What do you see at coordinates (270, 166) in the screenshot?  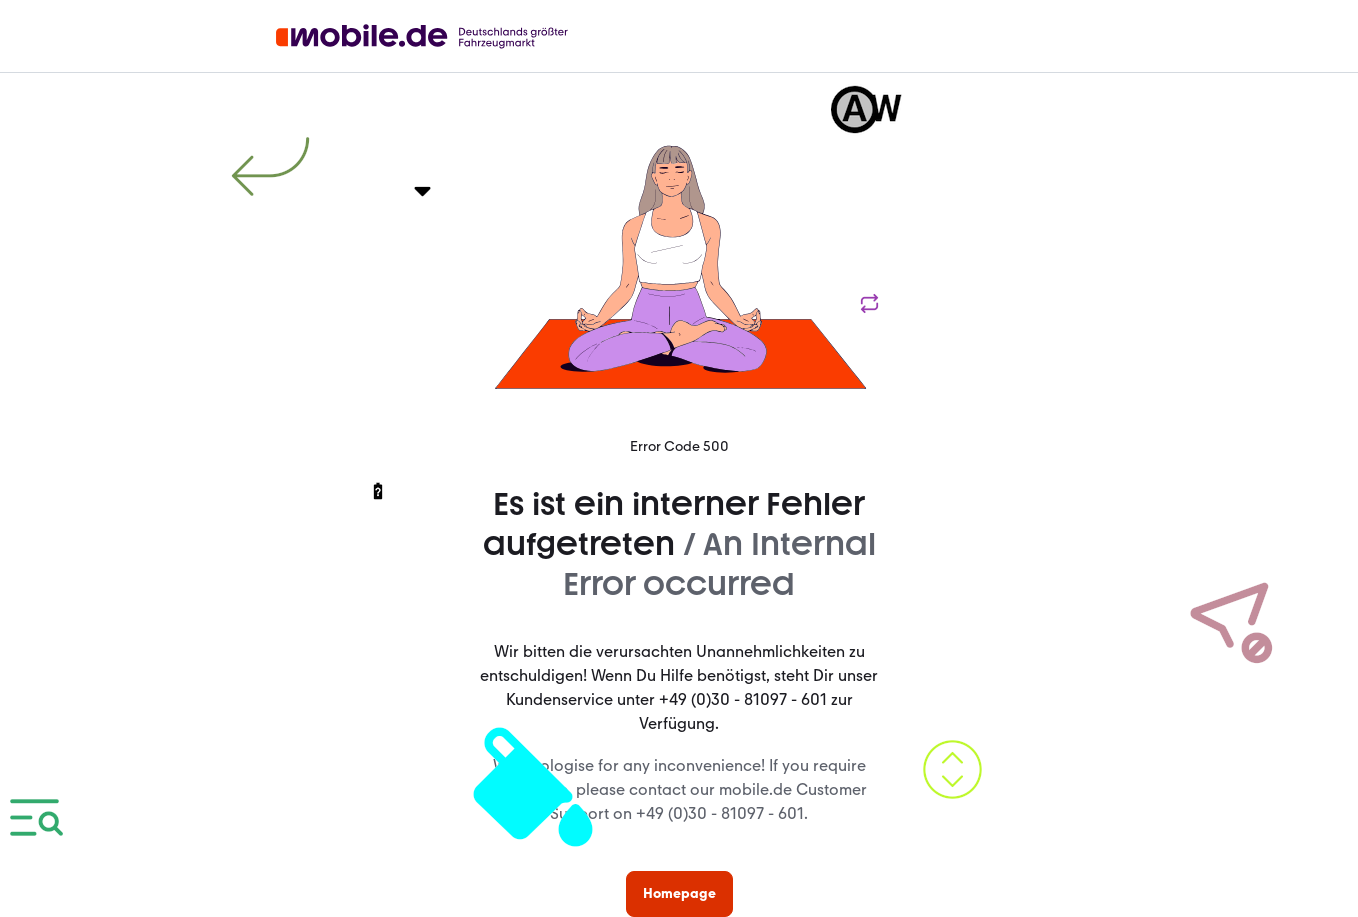 I see `reply to a message` at bounding box center [270, 166].